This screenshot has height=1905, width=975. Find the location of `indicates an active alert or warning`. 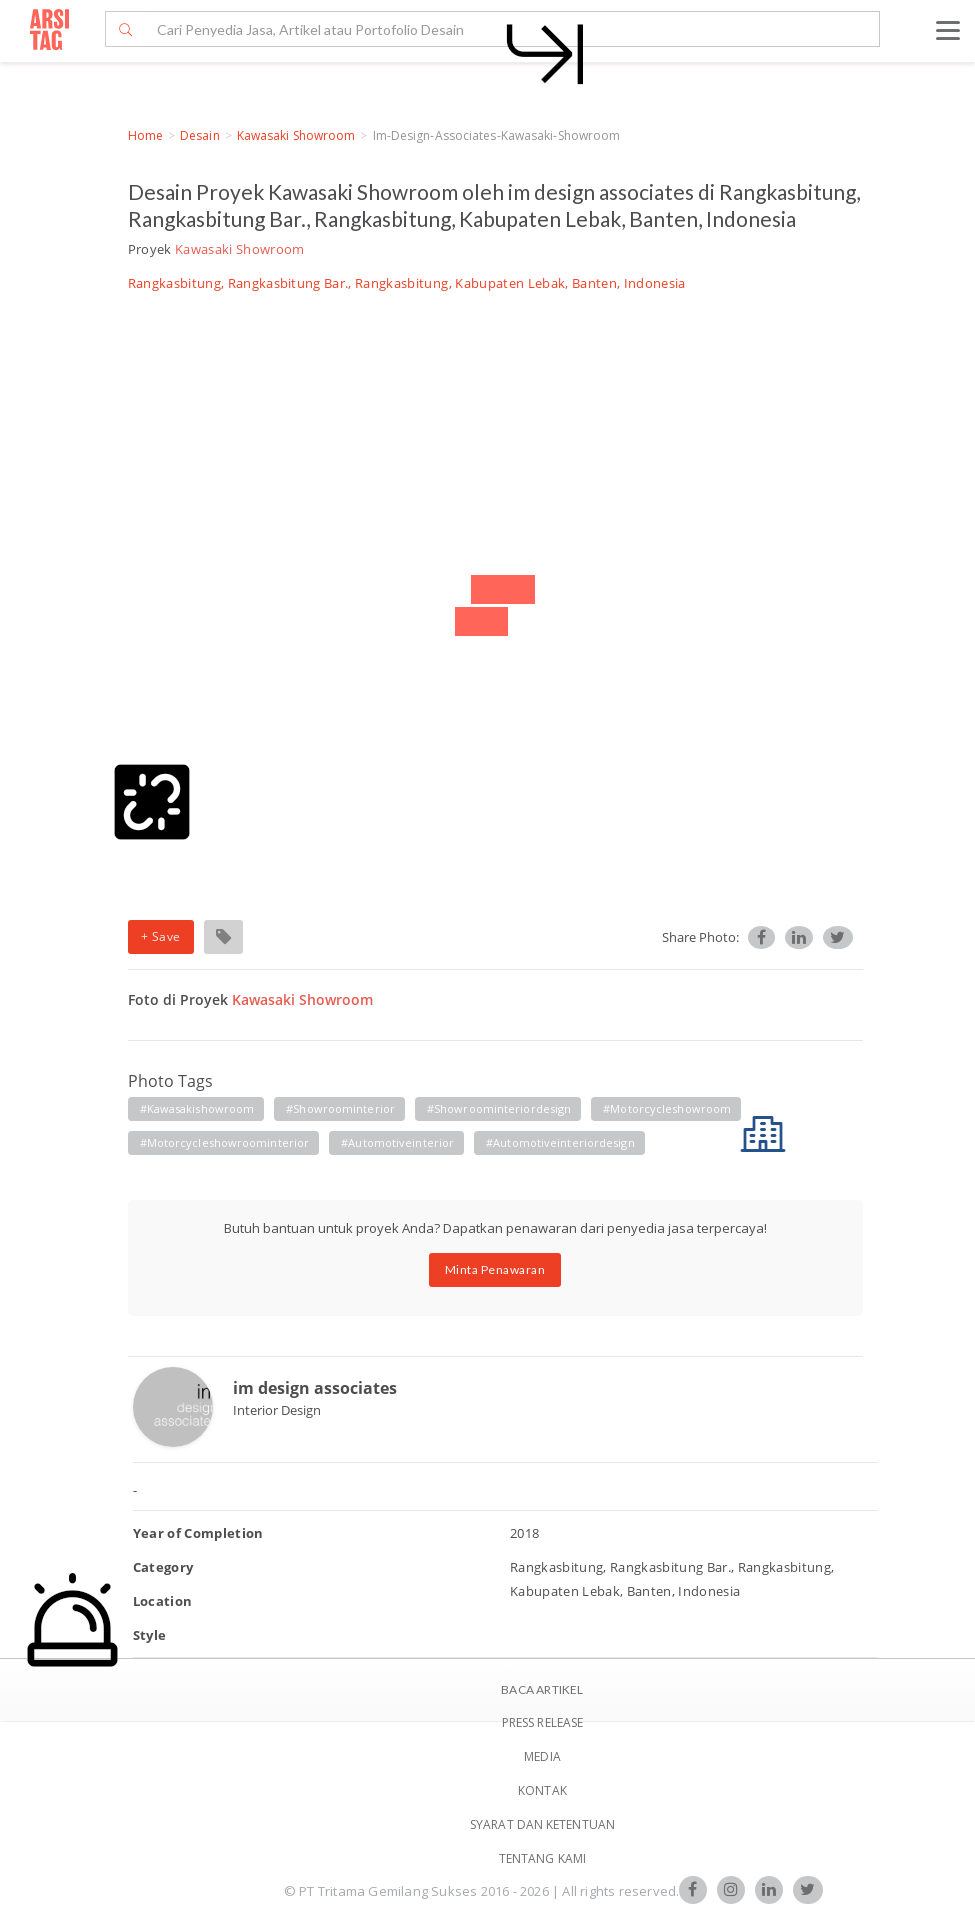

indicates an active alert or warning is located at coordinates (72, 1628).